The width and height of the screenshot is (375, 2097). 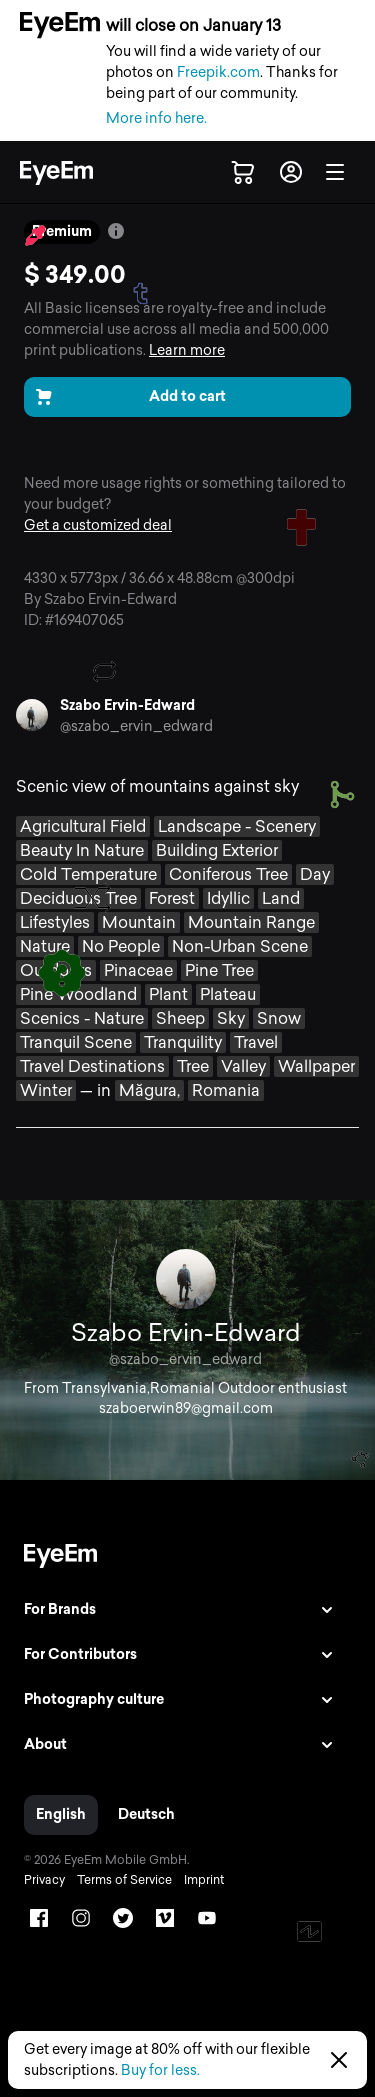 What do you see at coordinates (104, 671) in the screenshot?
I see `enable repeat mode for media playback` at bounding box center [104, 671].